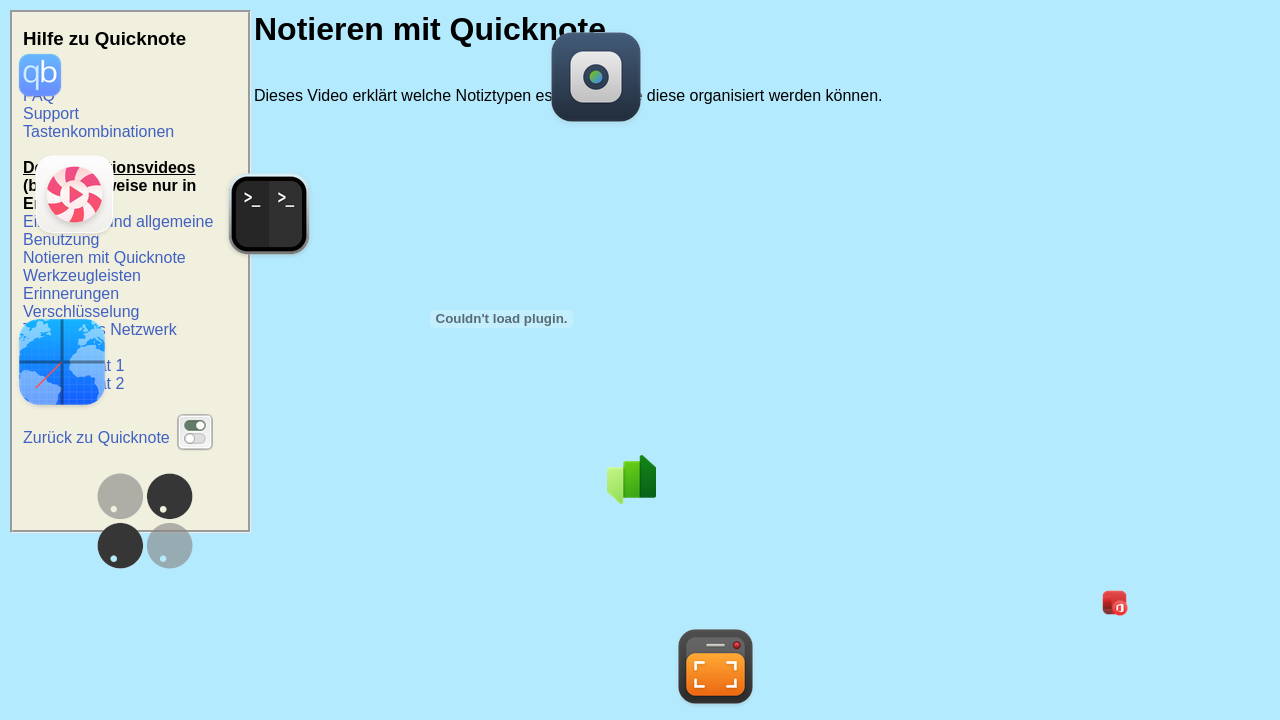 Image resolution: width=1280 pixels, height=720 pixels. Describe the element at coordinates (715, 666) in the screenshot. I see `open peek app for quick file previews` at that location.